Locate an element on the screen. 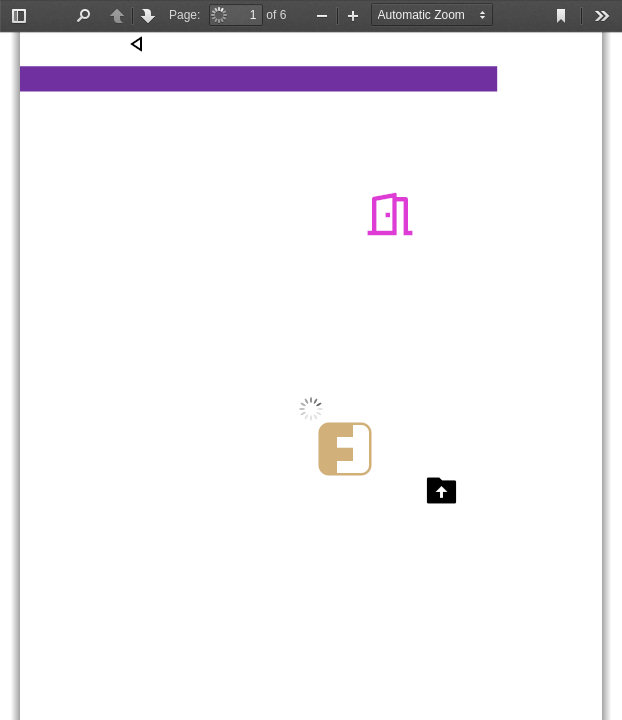 This screenshot has height=720, width=622. upload files to a folder is located at coordinates (441, 490).